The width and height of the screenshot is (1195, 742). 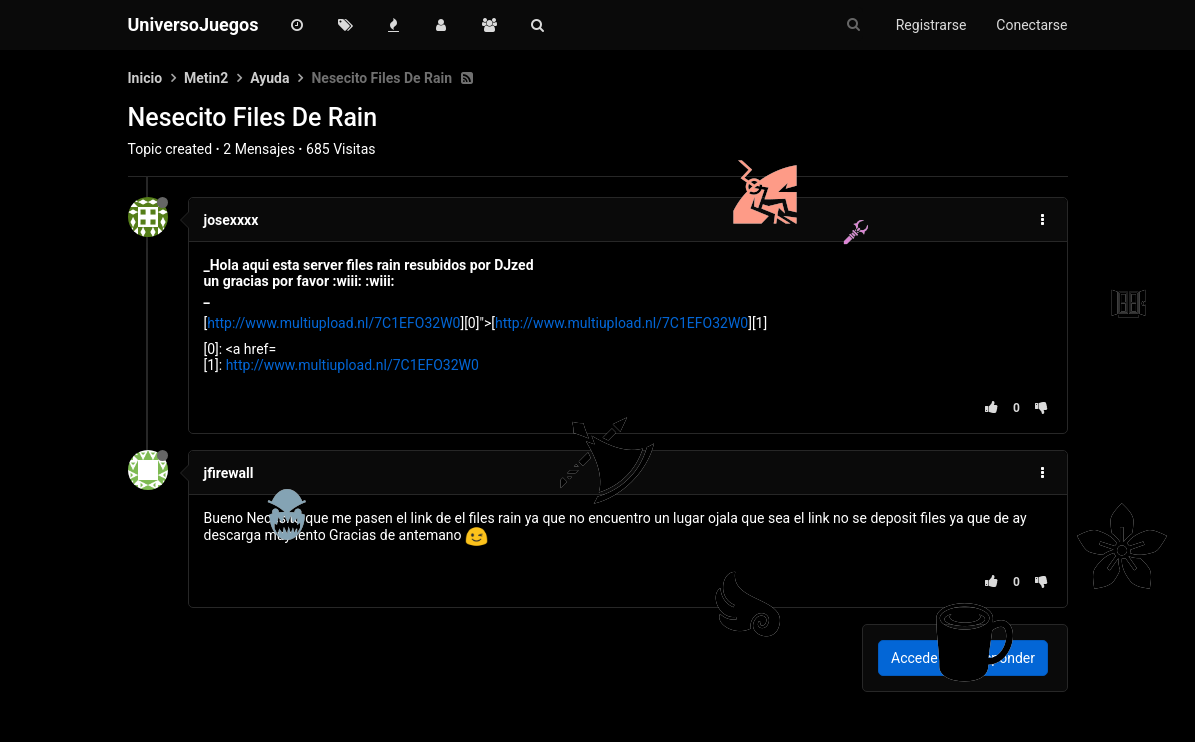 I want to click on select lizardman character or race, so click(x=287, y=514).